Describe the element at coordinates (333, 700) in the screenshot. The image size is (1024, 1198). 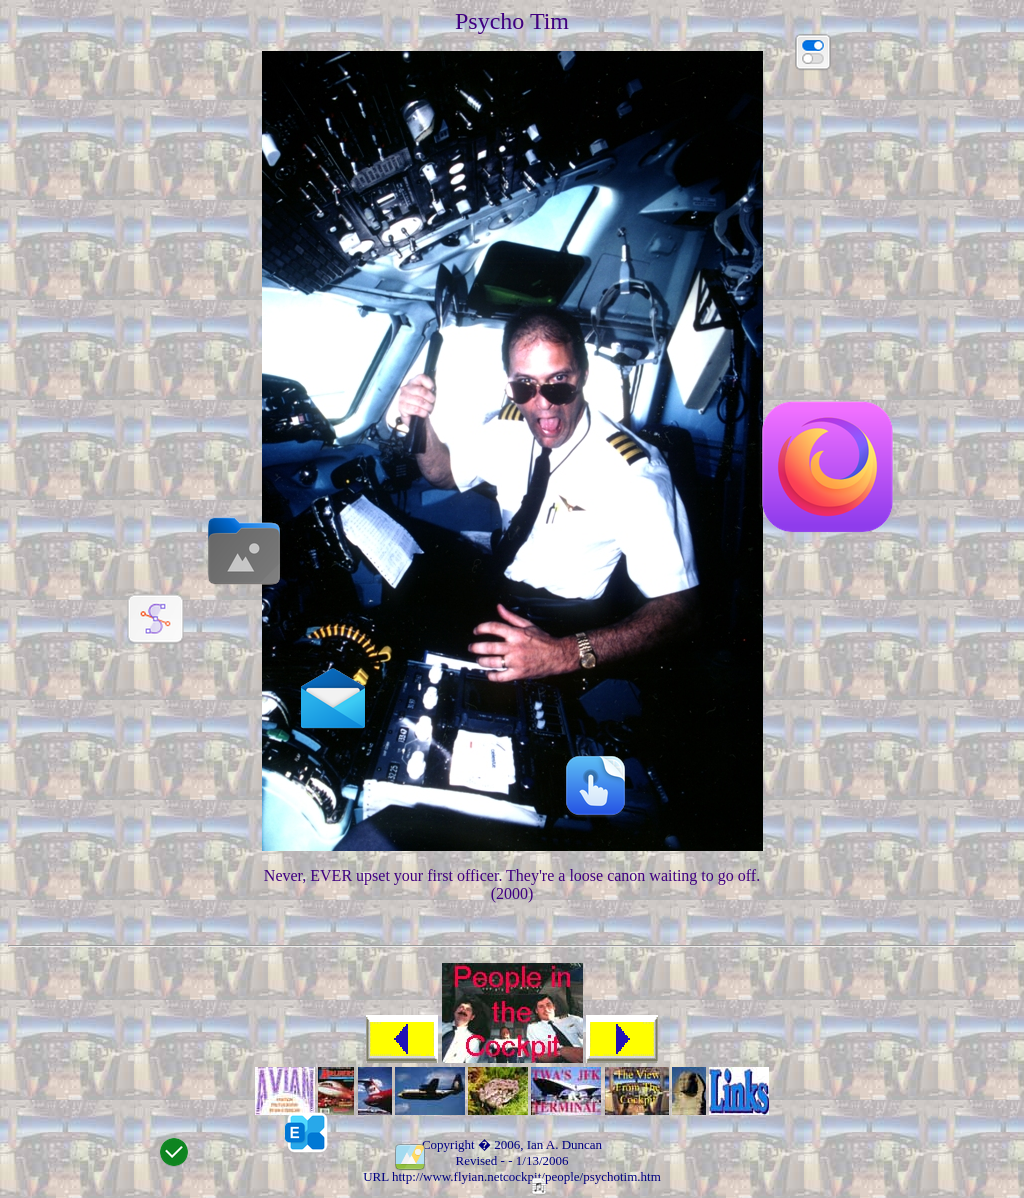
I see `open the mail app` at that location.